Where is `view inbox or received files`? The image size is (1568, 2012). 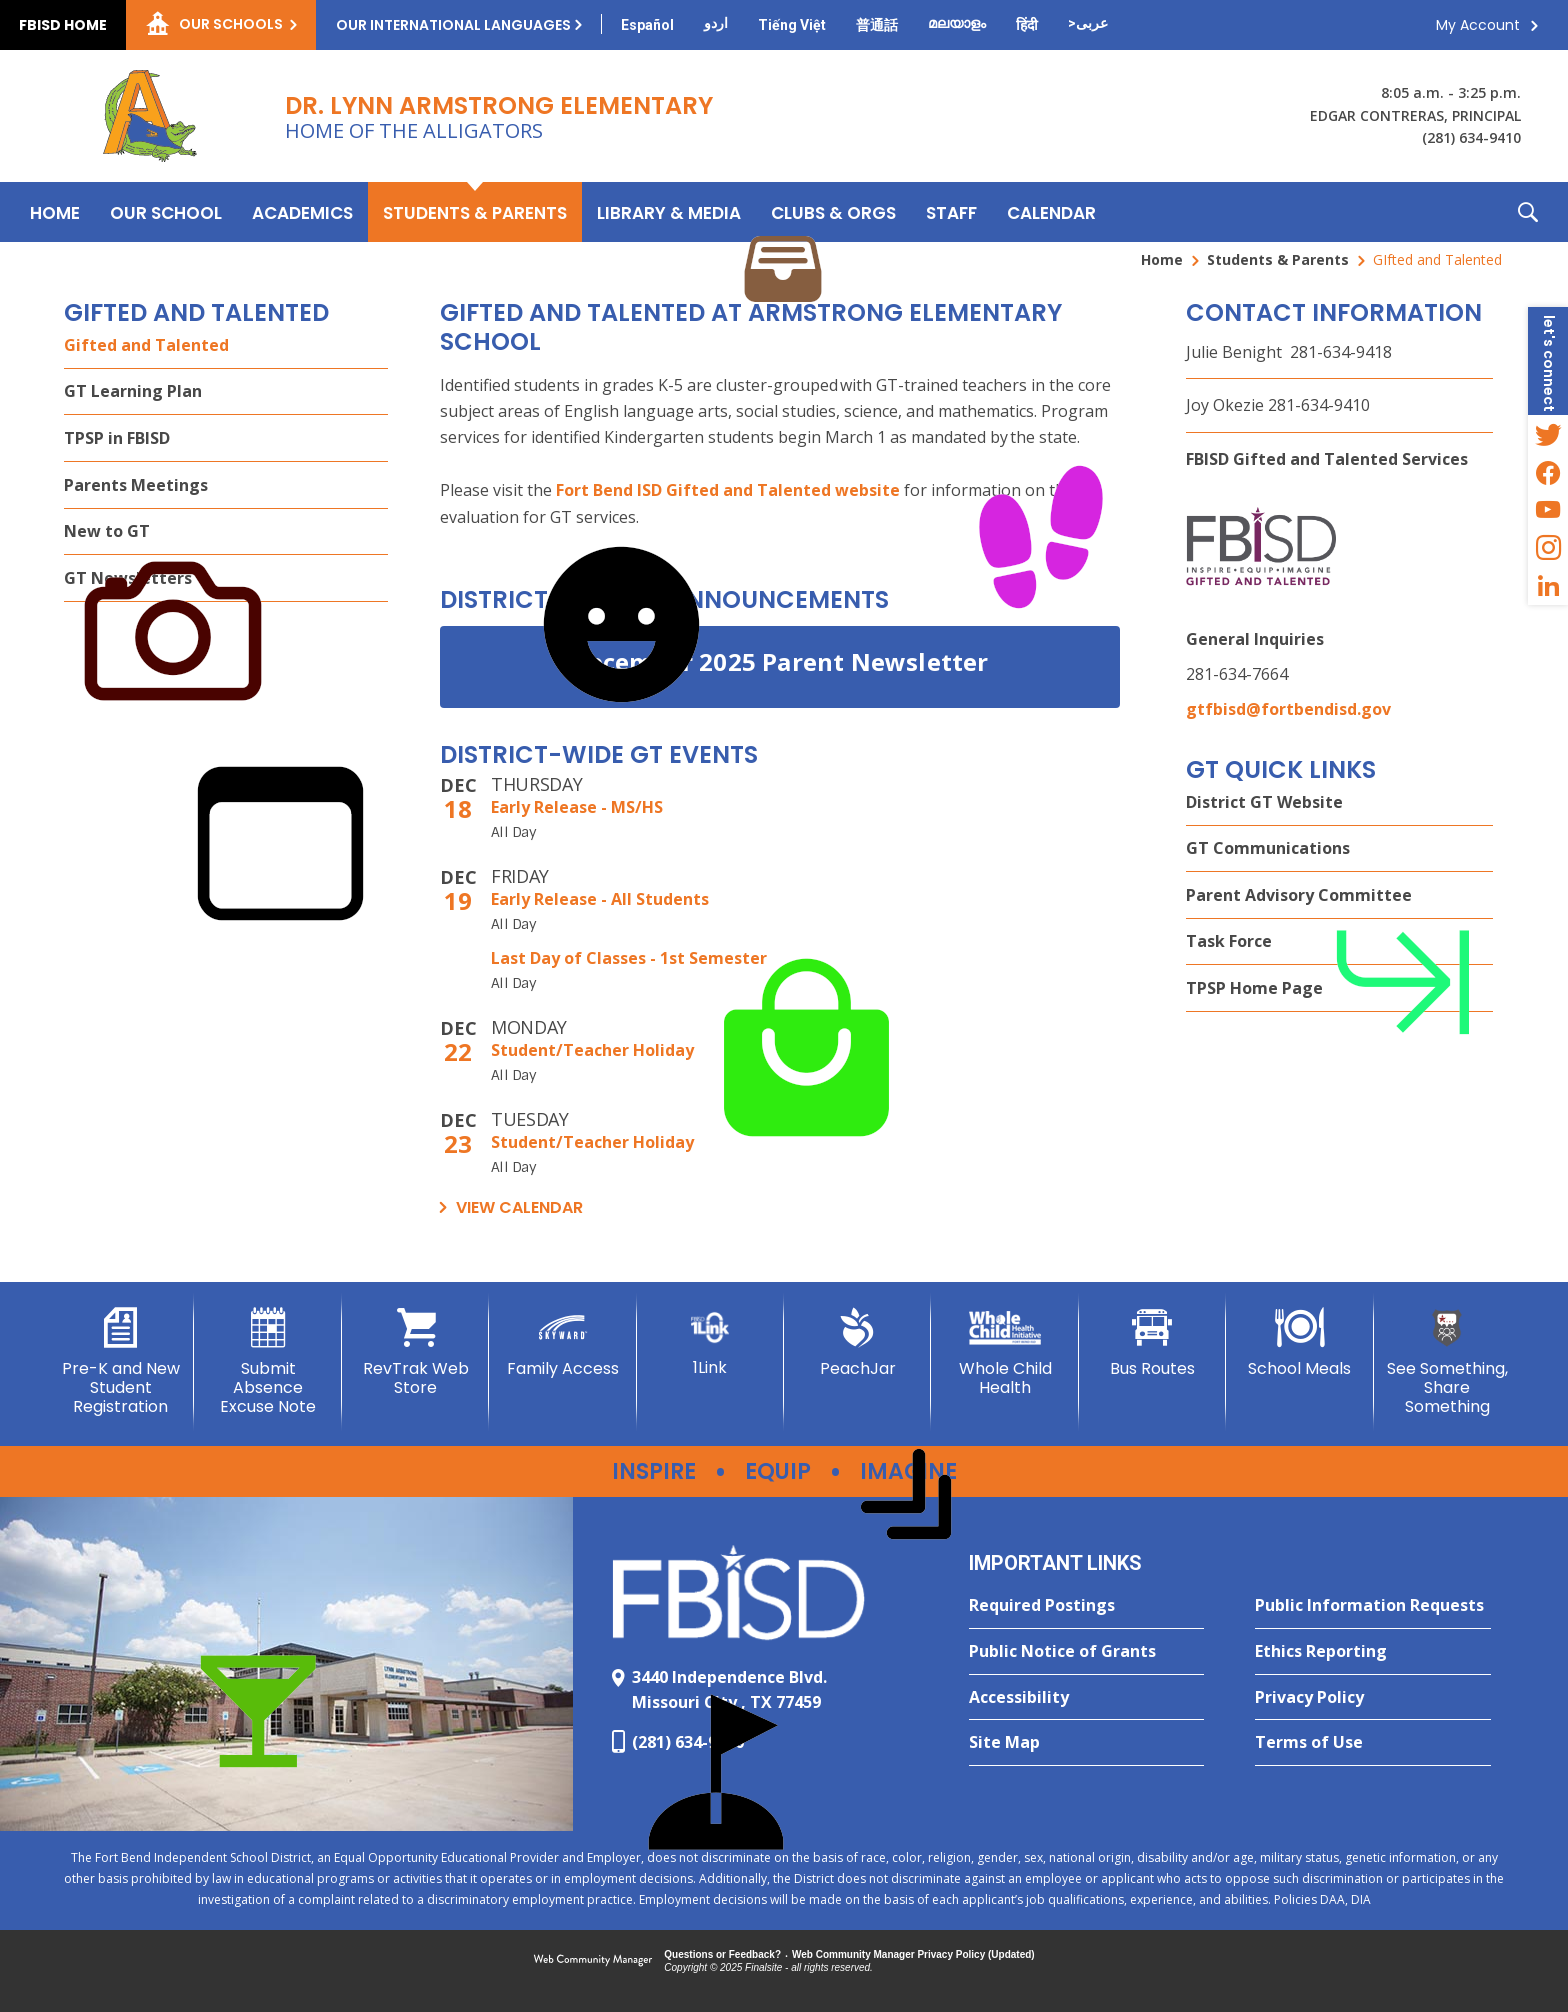 view inbox or received files is located at coordinates (783, 269).